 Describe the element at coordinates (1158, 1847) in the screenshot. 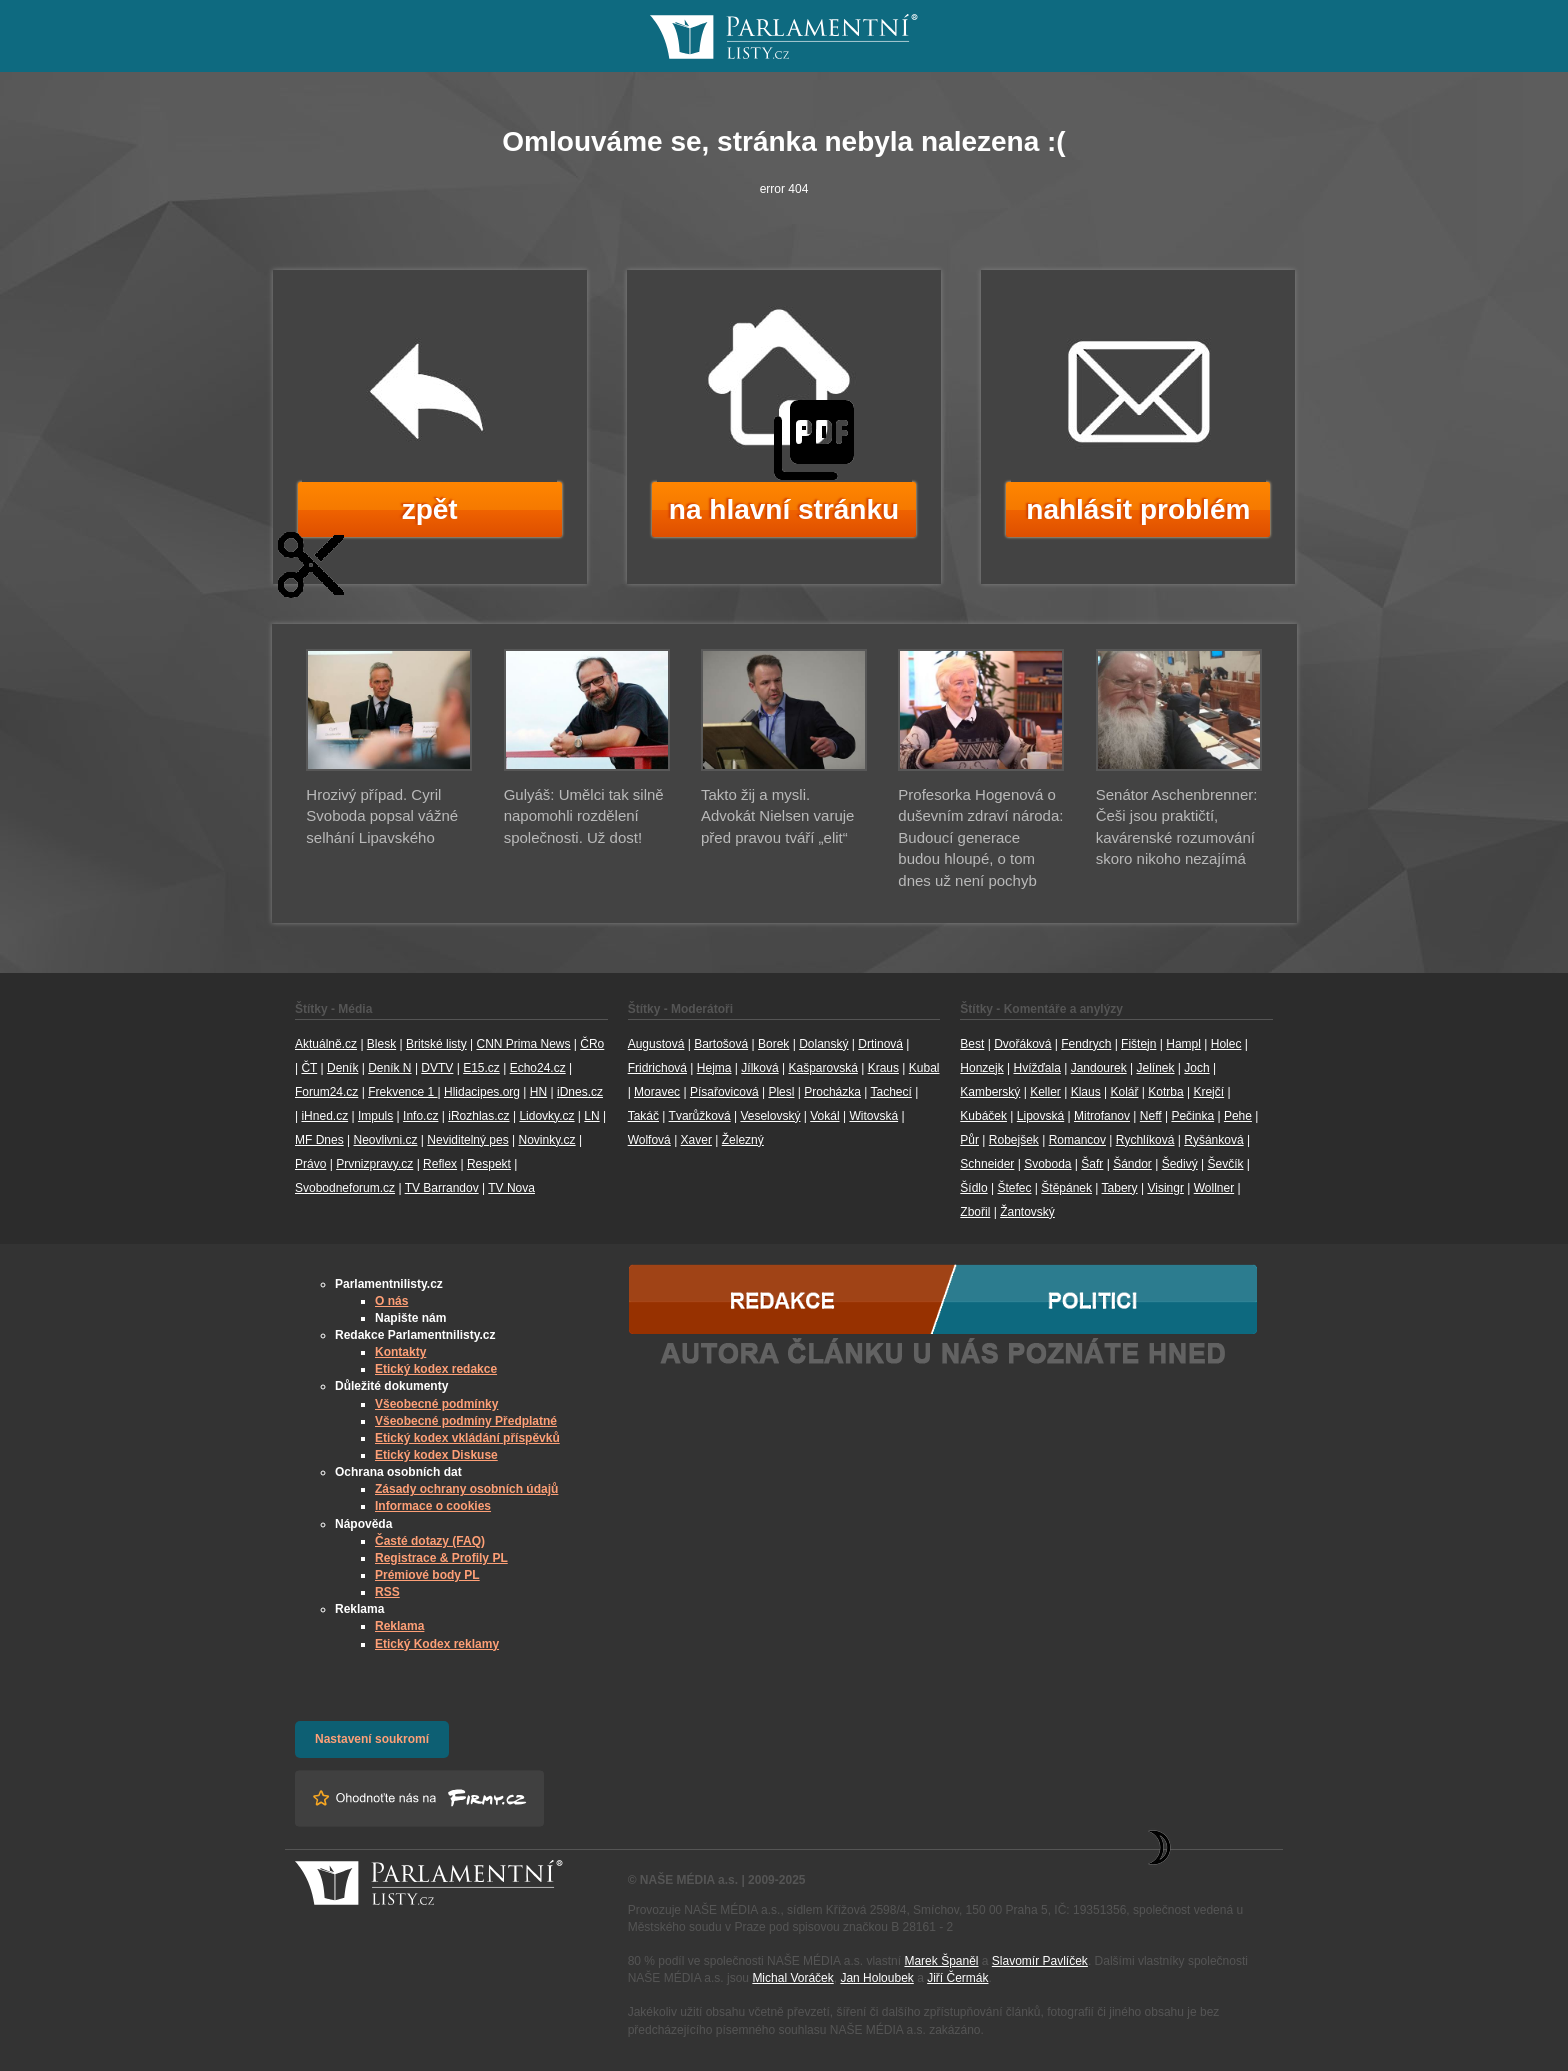

I see `toggle dark mode or night theme` at that location.